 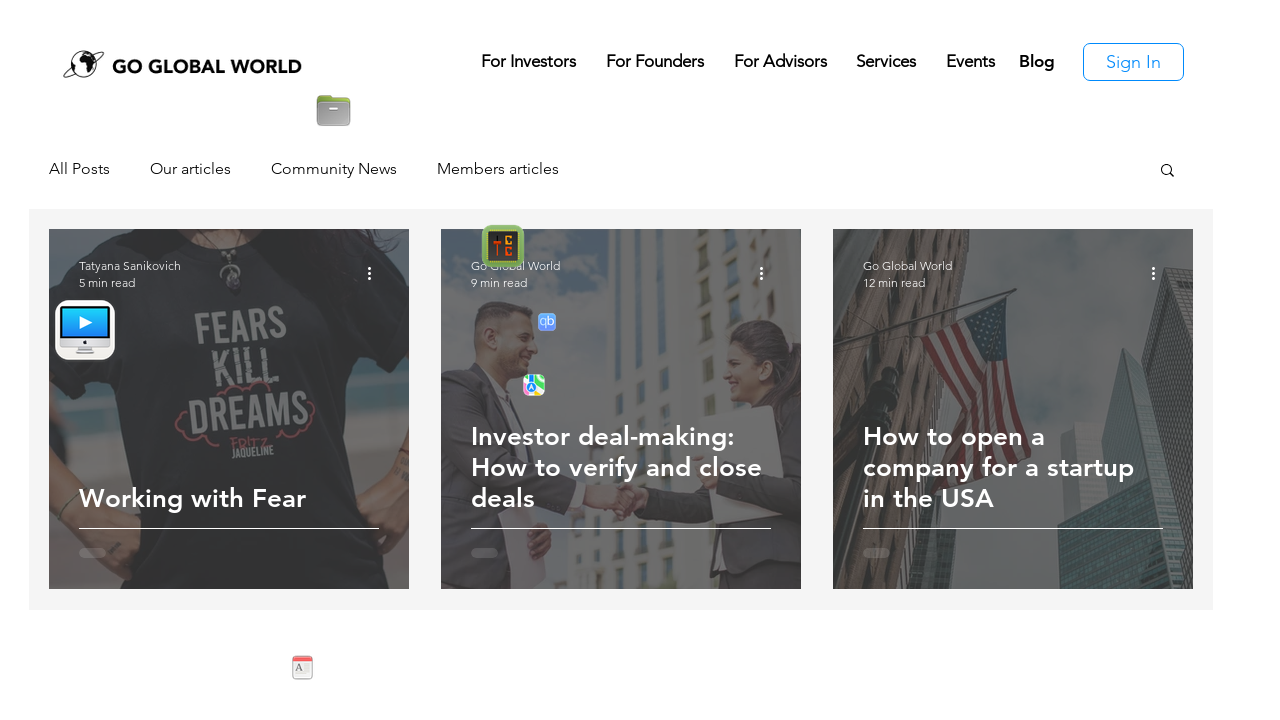 I want to click on open the gnome books e-reader application, so click(x=302, y=667).